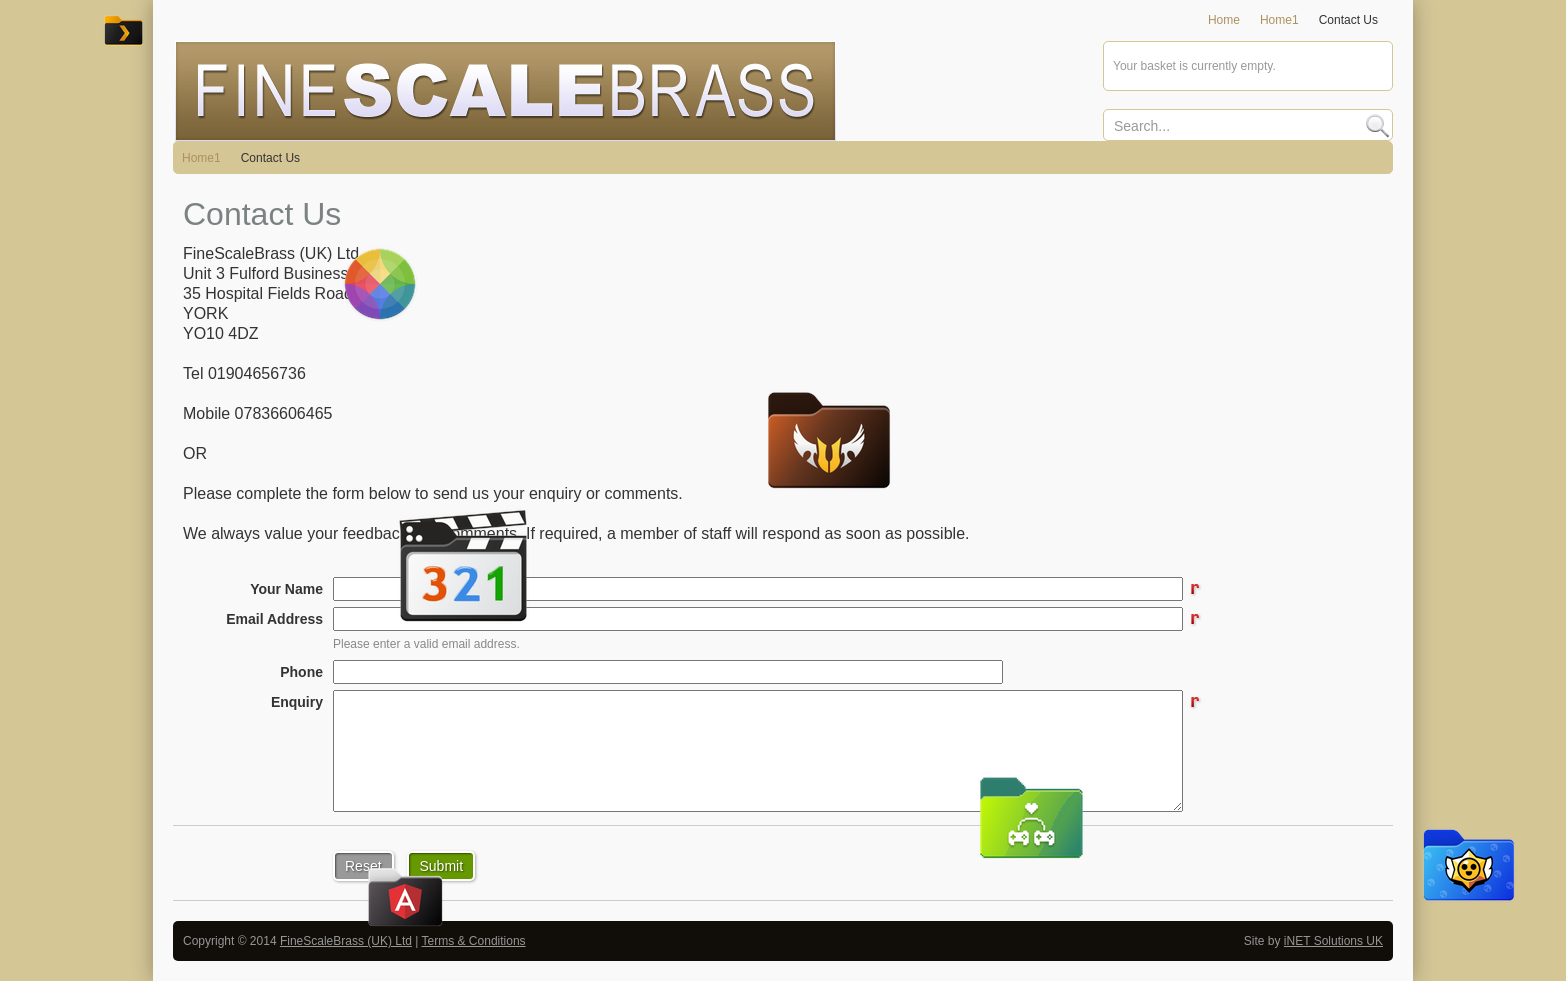 The height and width of the screenshot is (981, 1566). Describe the element at coordinates (123, 31) in the screenshot. I see `open plex media server files` at that location.